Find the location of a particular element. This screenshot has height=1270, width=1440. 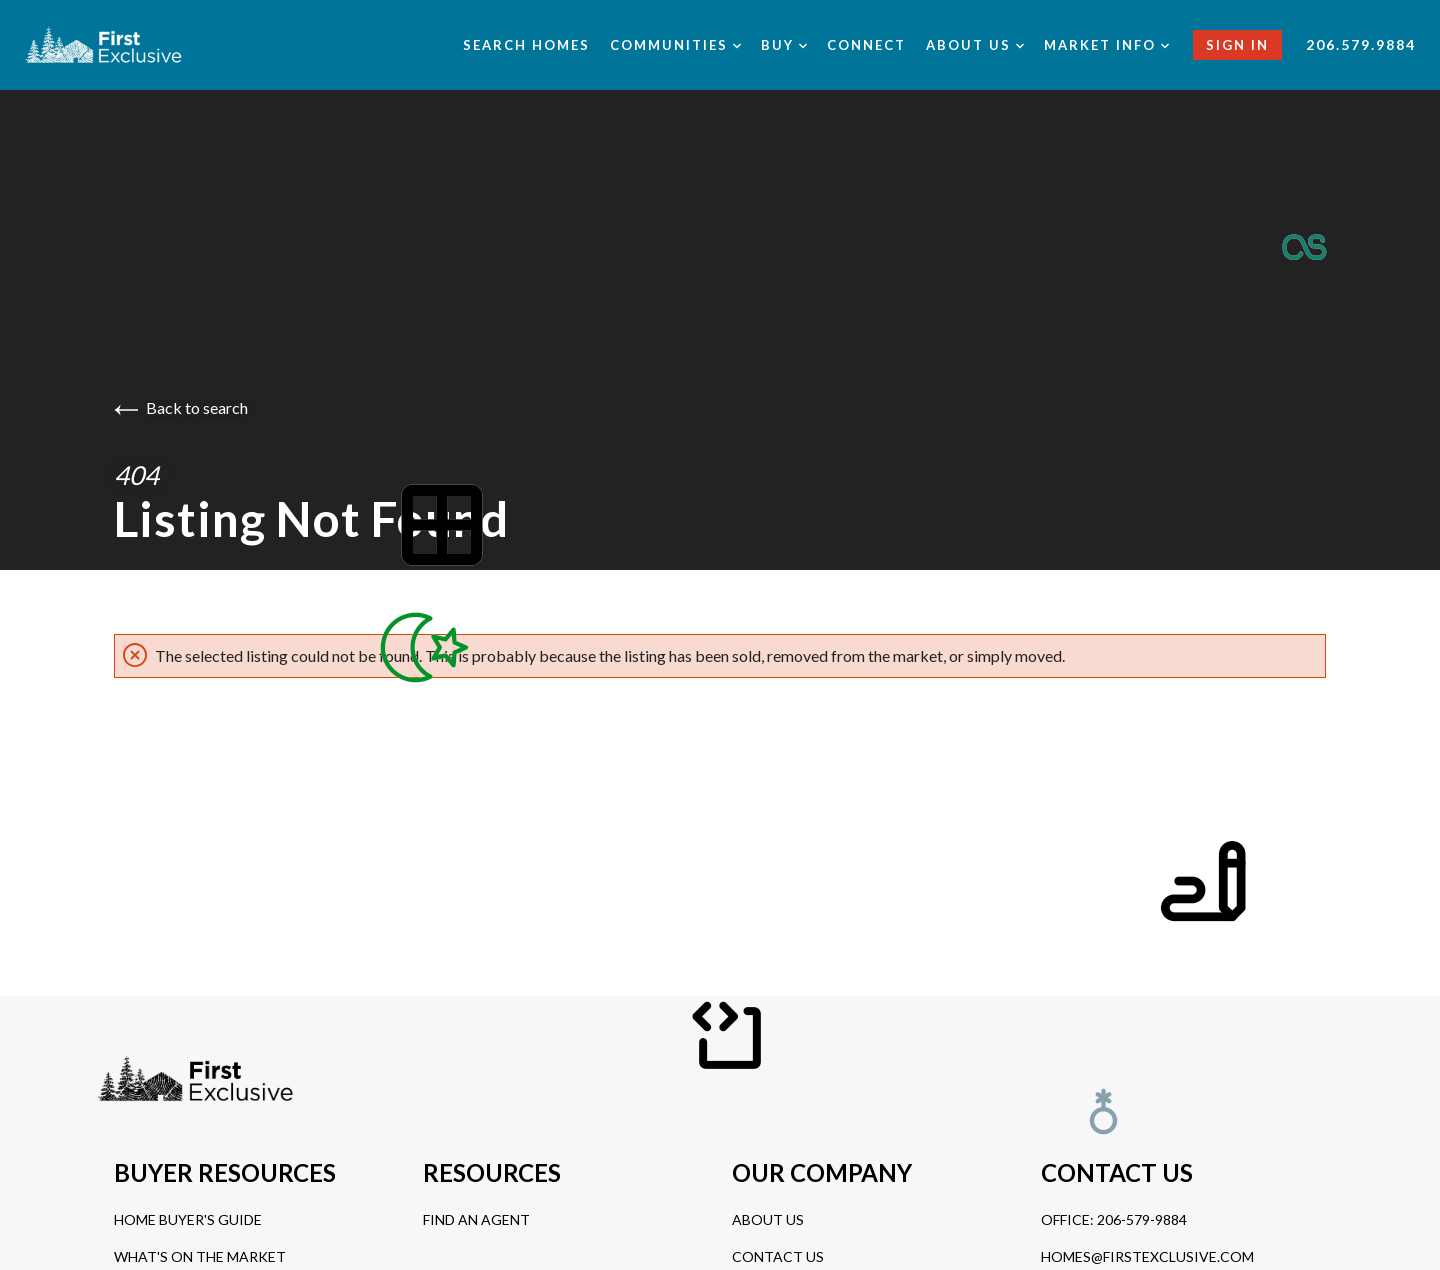

connect to Last.fm account is located at coordinates (1304, 246).